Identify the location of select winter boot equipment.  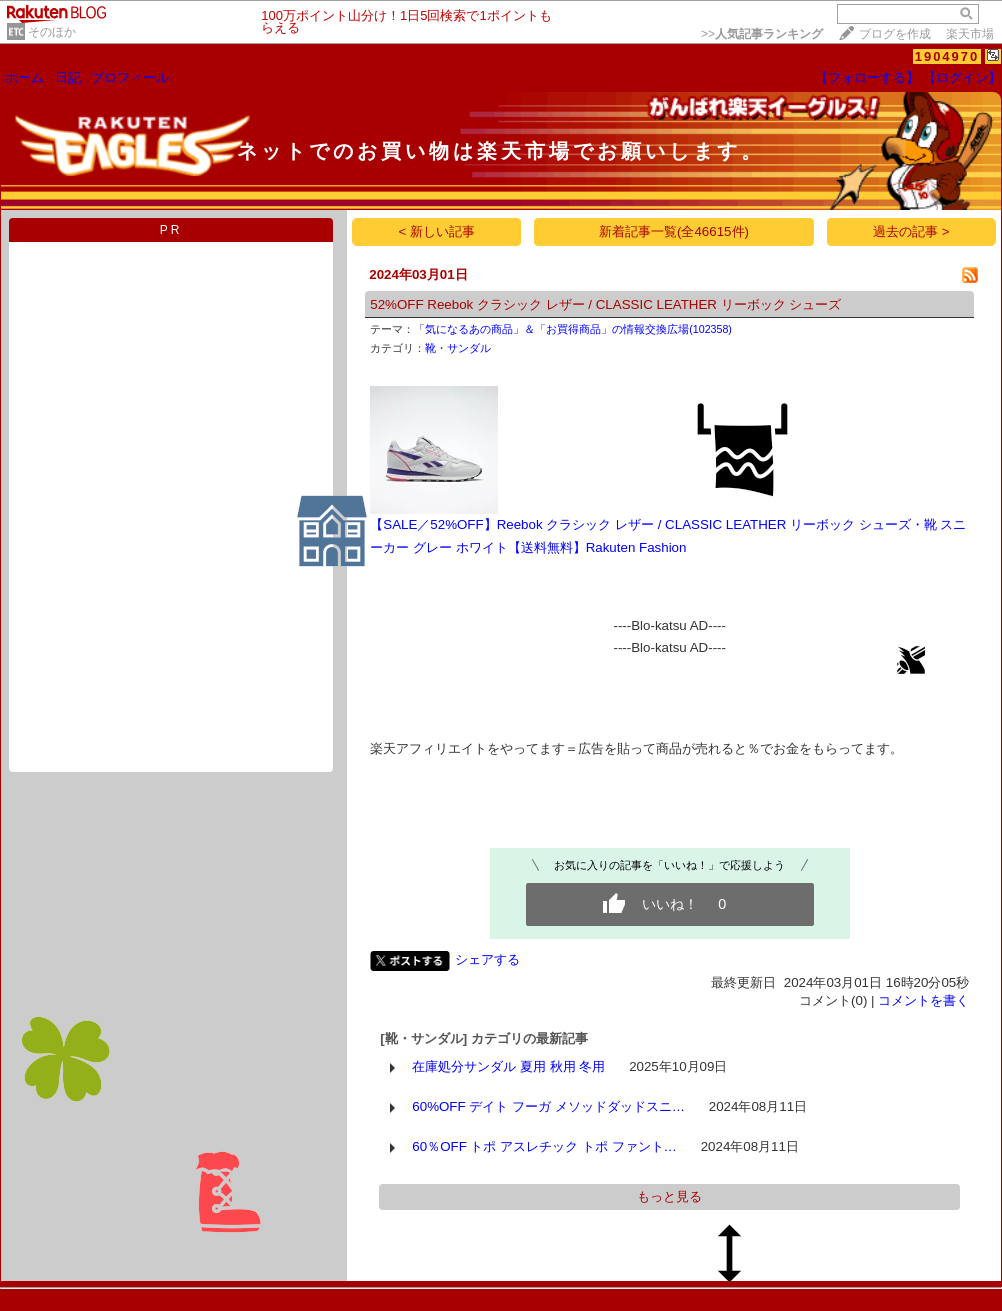
(228, 1192).